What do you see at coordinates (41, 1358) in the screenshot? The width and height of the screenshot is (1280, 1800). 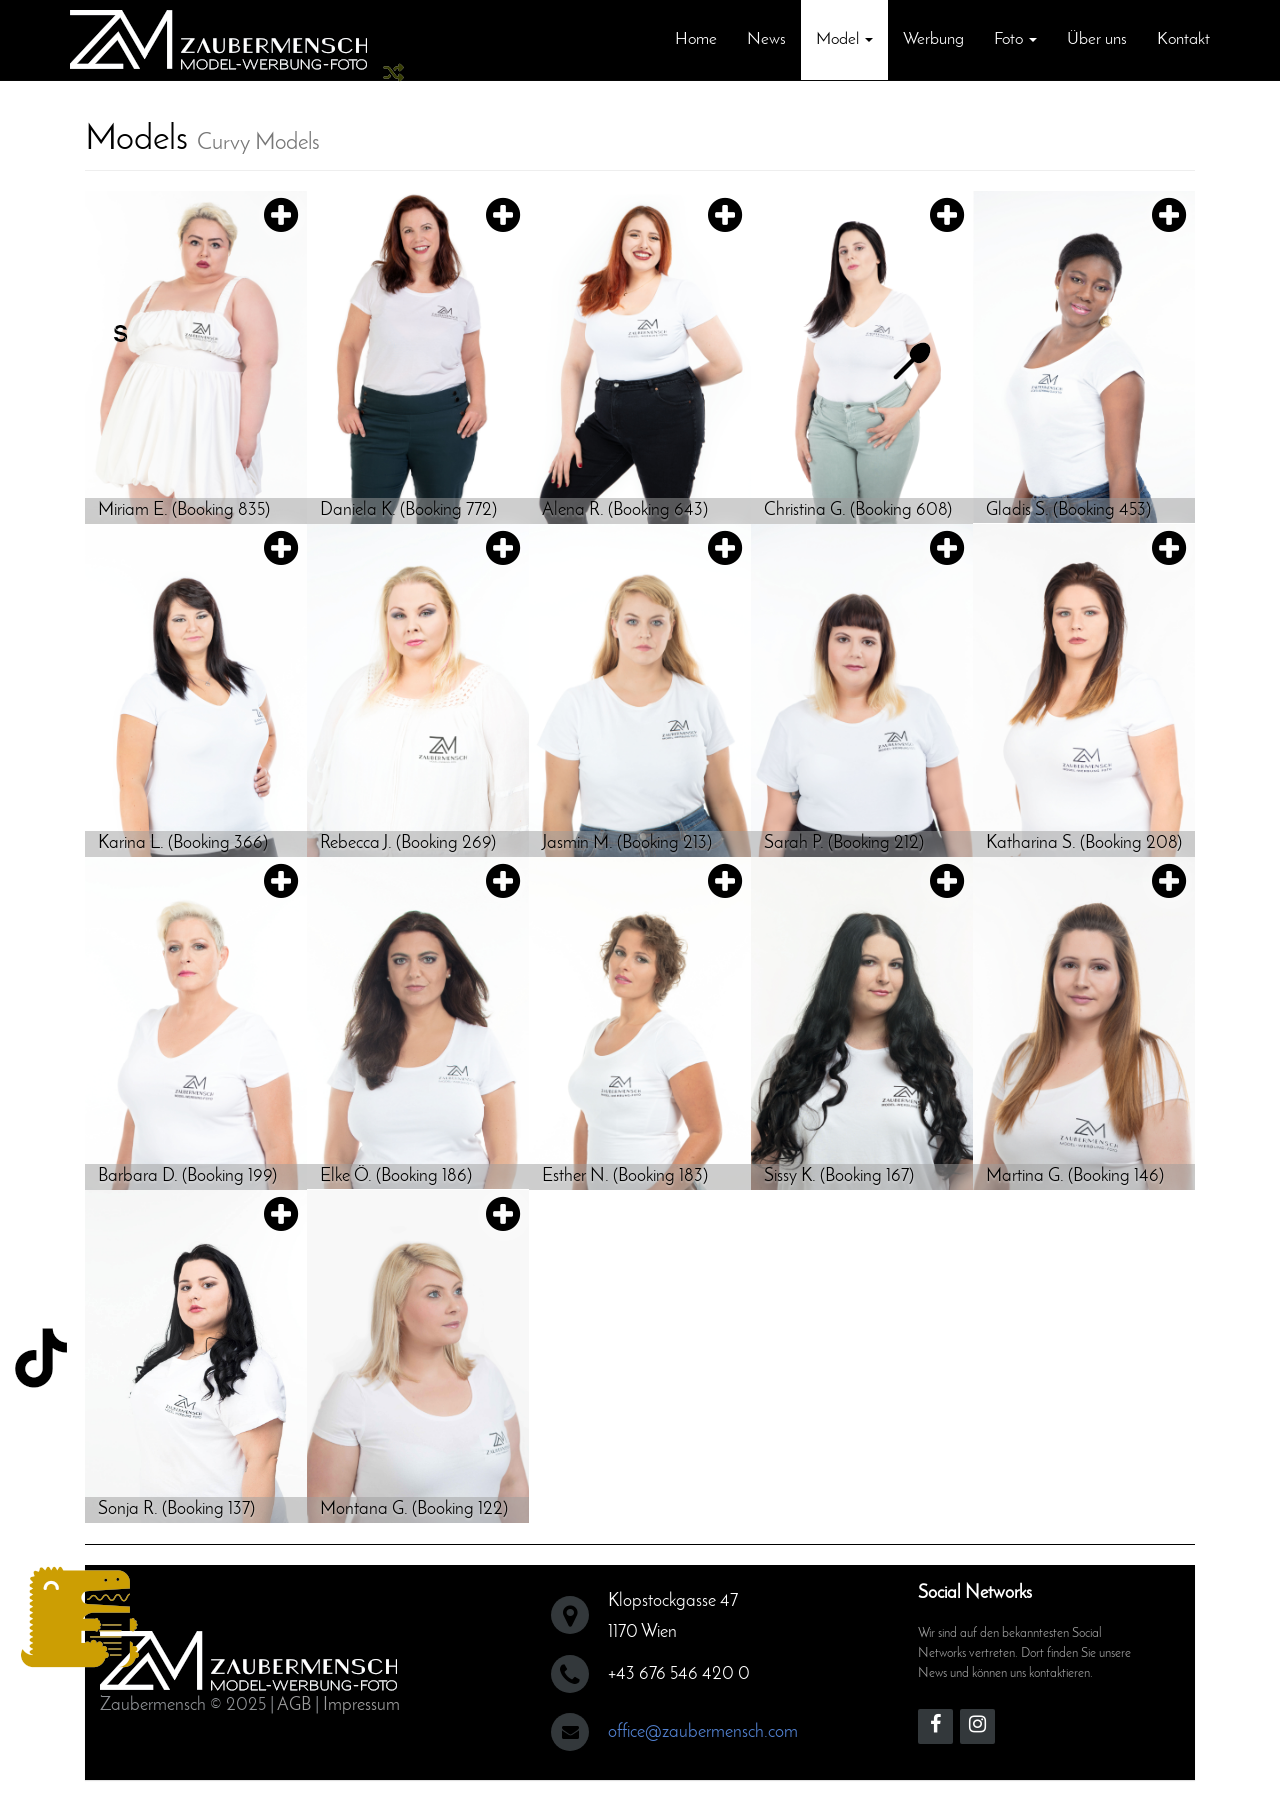 I see `open tiktok app` at bounding box center [41, 1358].